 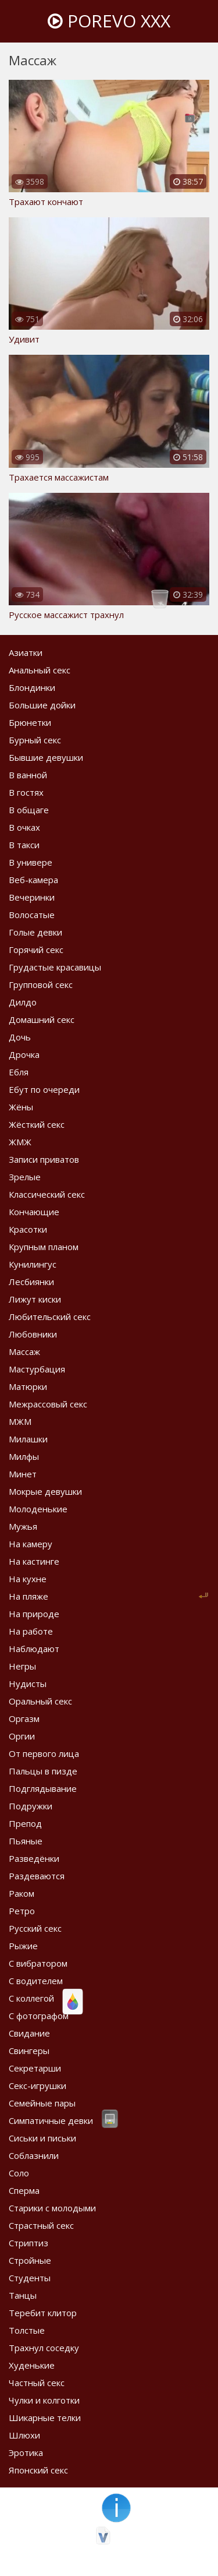 I want to click on a v programming language source file, so click(x=103, y=2535).